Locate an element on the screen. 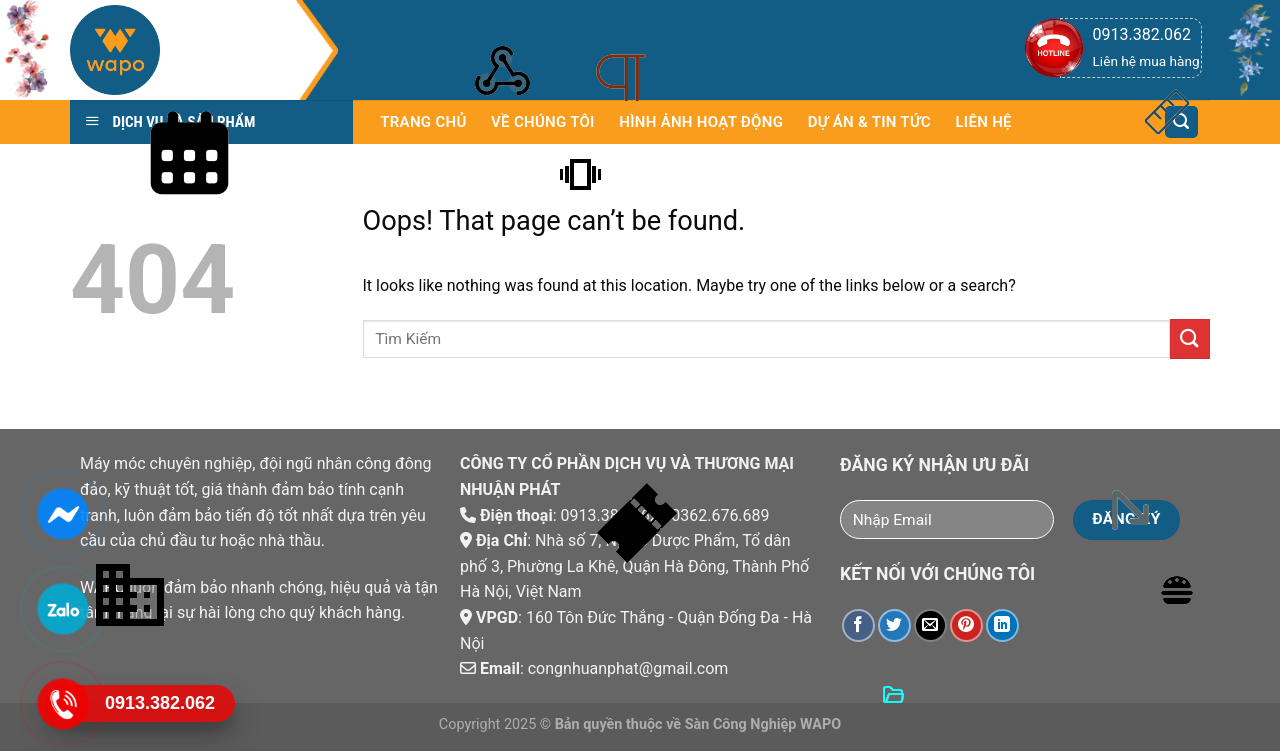 Image resolution: width=1280 pixels, height=751 pixels. configure webhook integrations is located at coordinates (502, 73).